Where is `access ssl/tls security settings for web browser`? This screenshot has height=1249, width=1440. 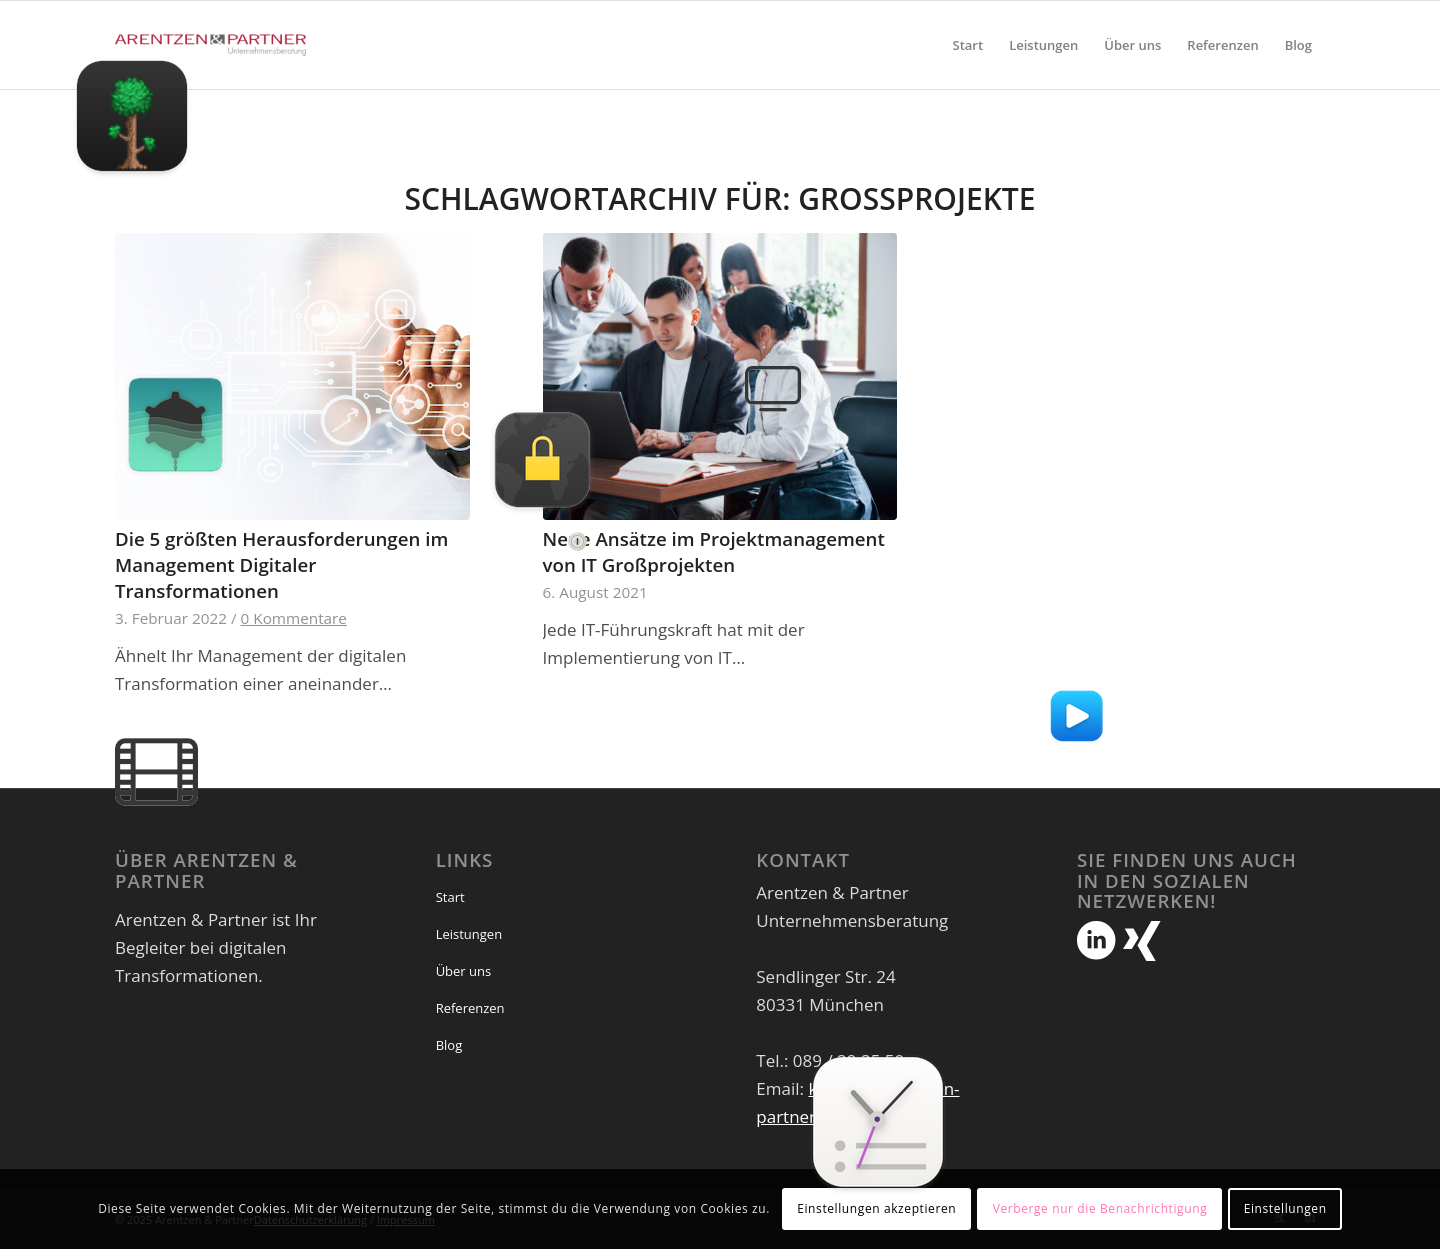
access ssl/tls security settings for web browser is located at coordinates (542, 461).